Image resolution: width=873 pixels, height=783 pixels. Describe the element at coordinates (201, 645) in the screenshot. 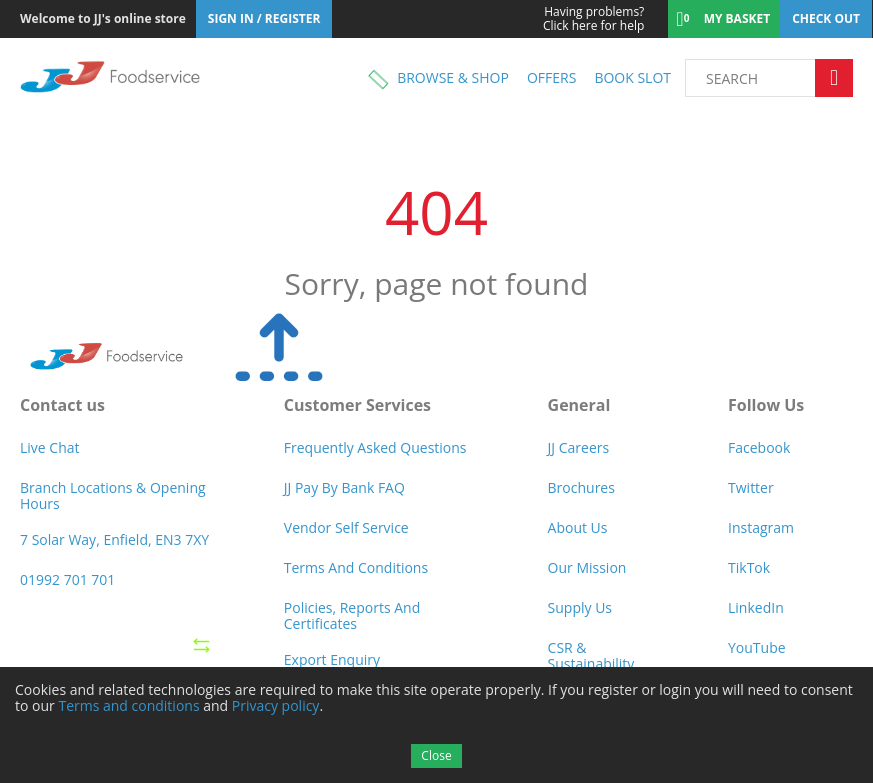

I see `swap or exchange items` at that location.